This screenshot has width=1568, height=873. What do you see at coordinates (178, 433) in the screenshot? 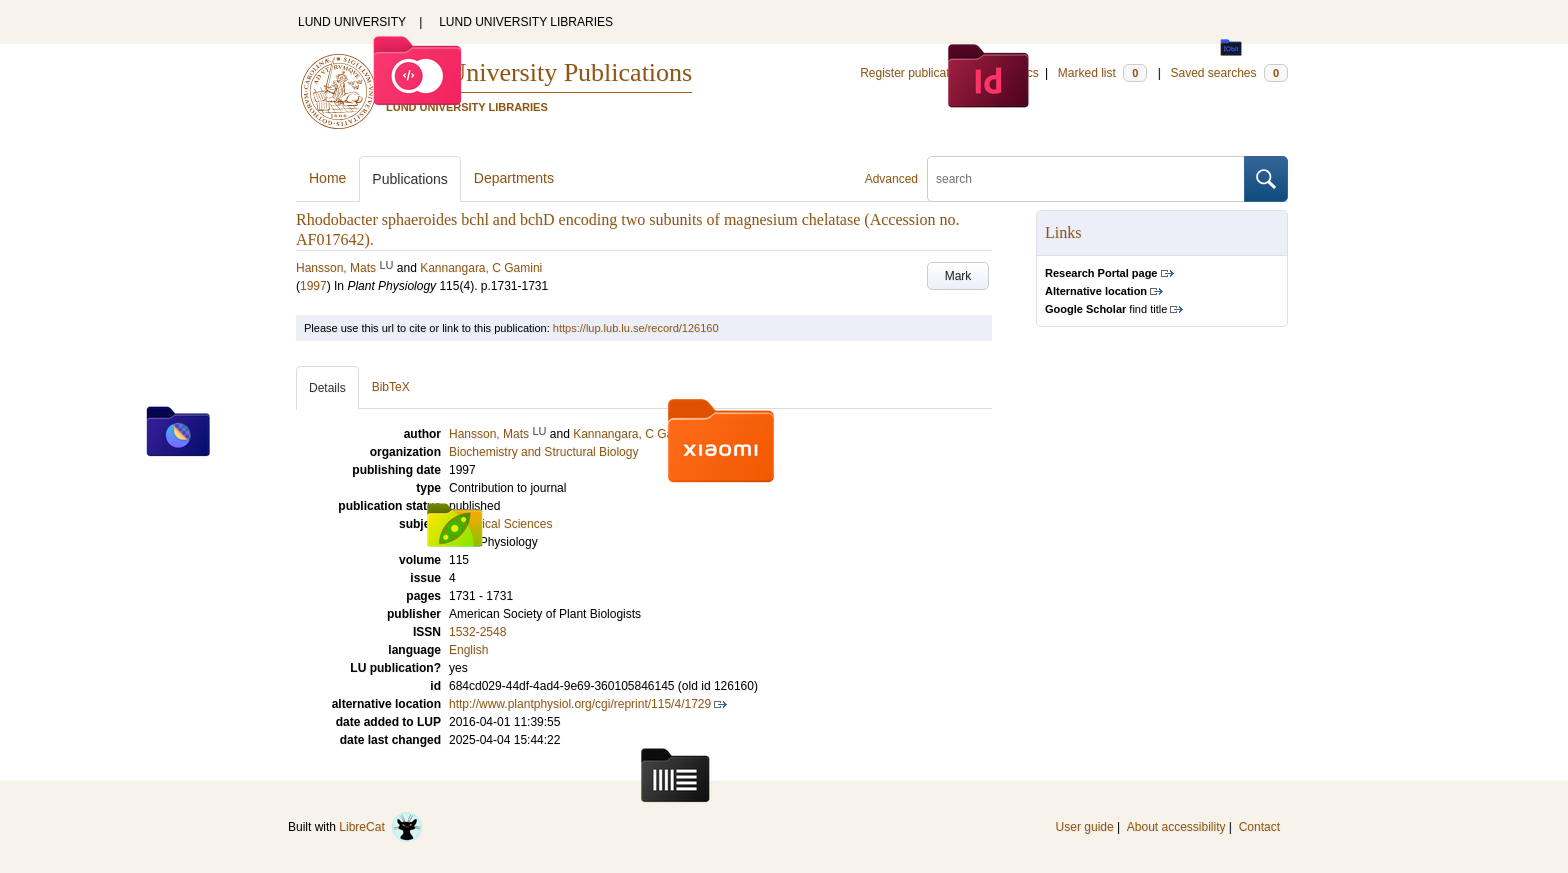
I see `open wondershare pixcut project folder` at bounding box center [178, 433].